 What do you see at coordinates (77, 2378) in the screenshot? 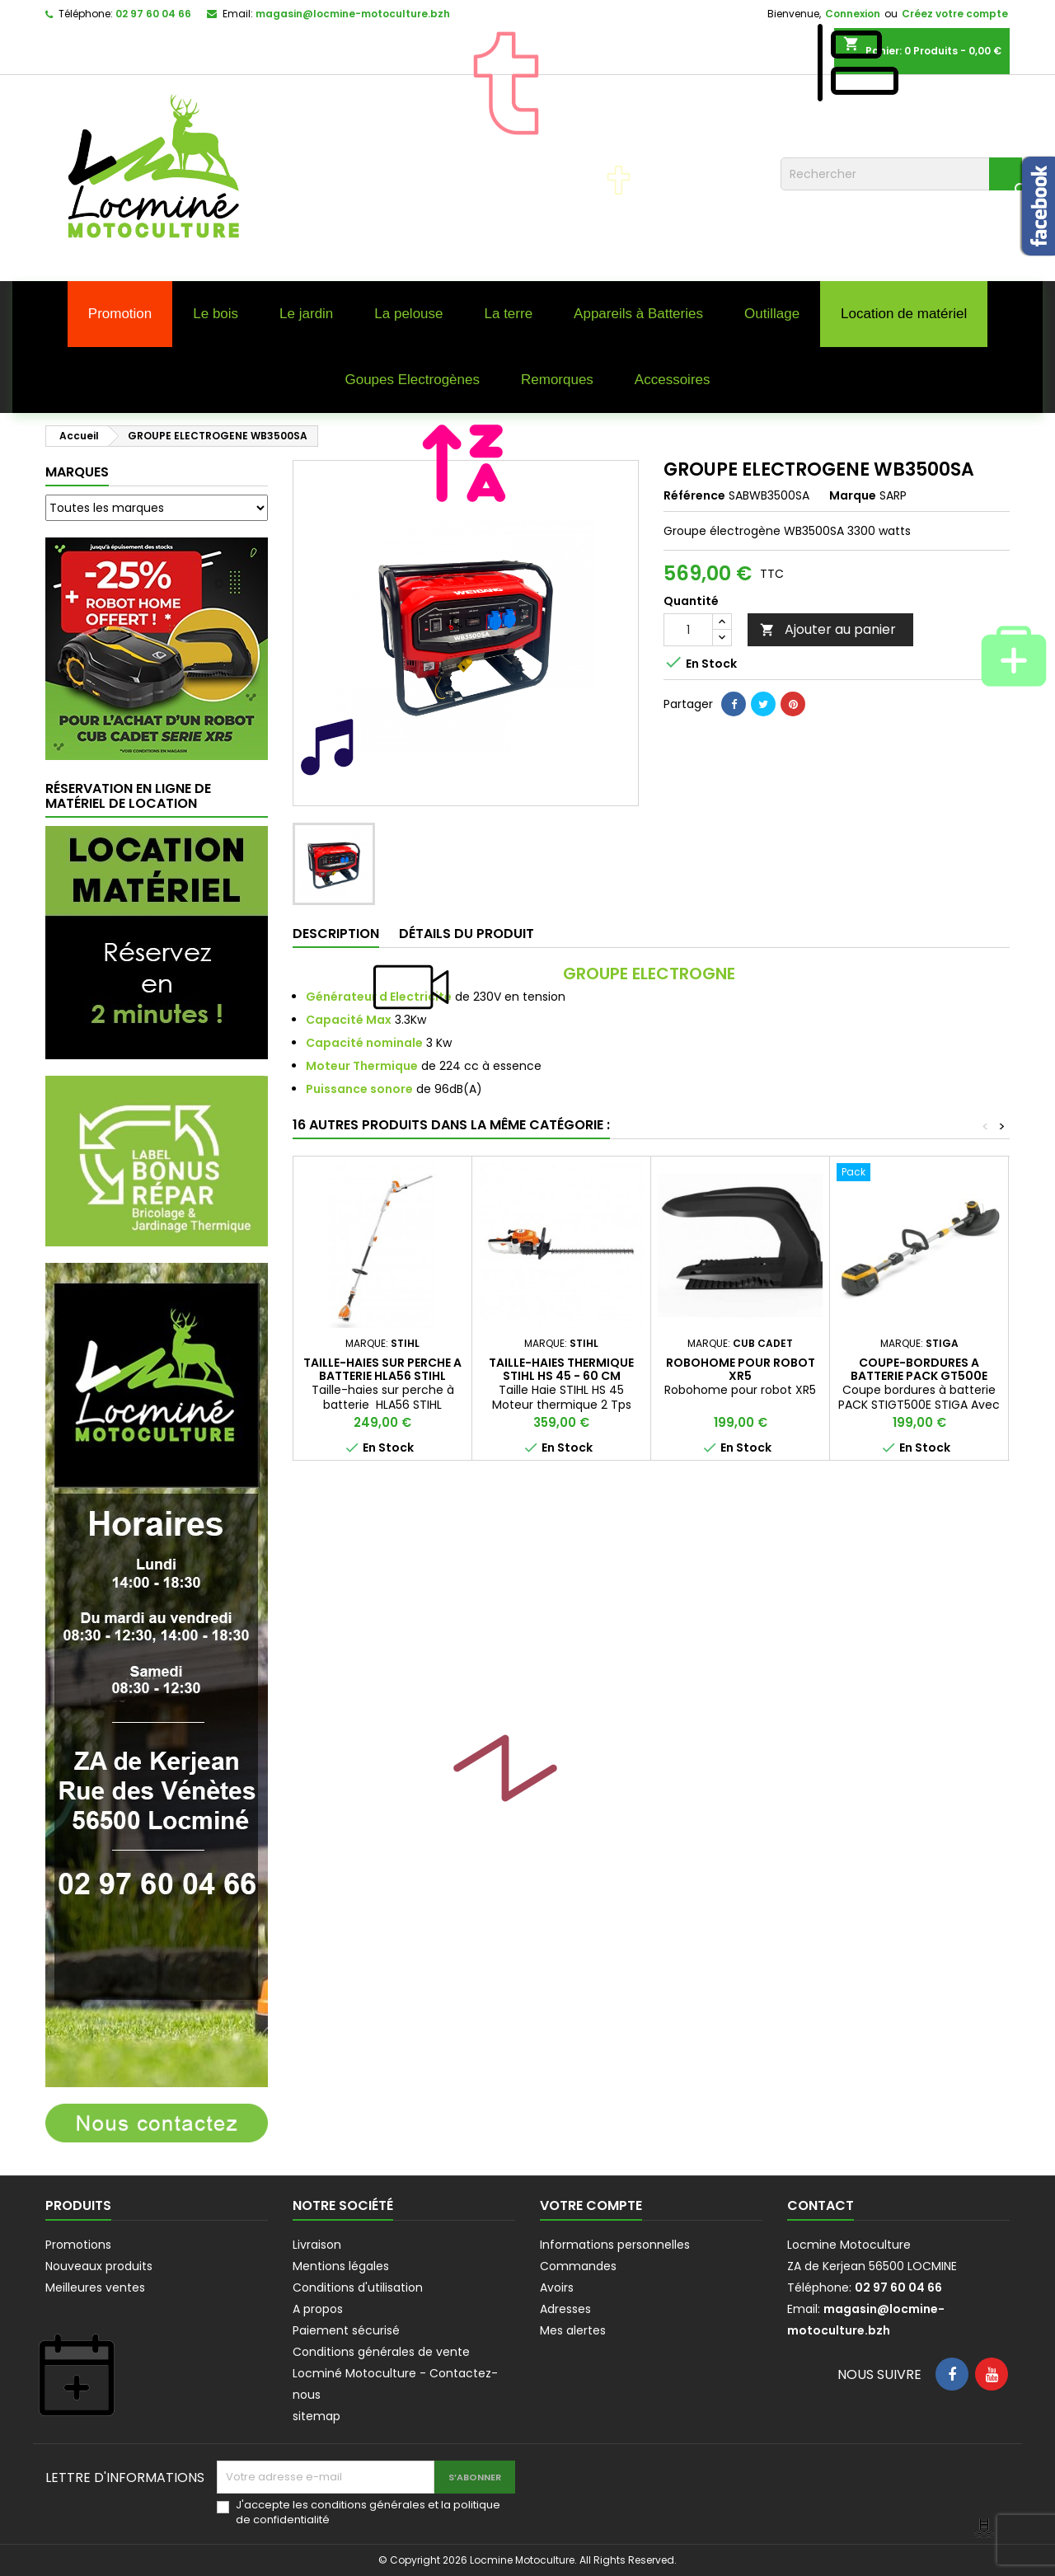
I see `add a new event to your calendar` at bounding box center [77, 2378].